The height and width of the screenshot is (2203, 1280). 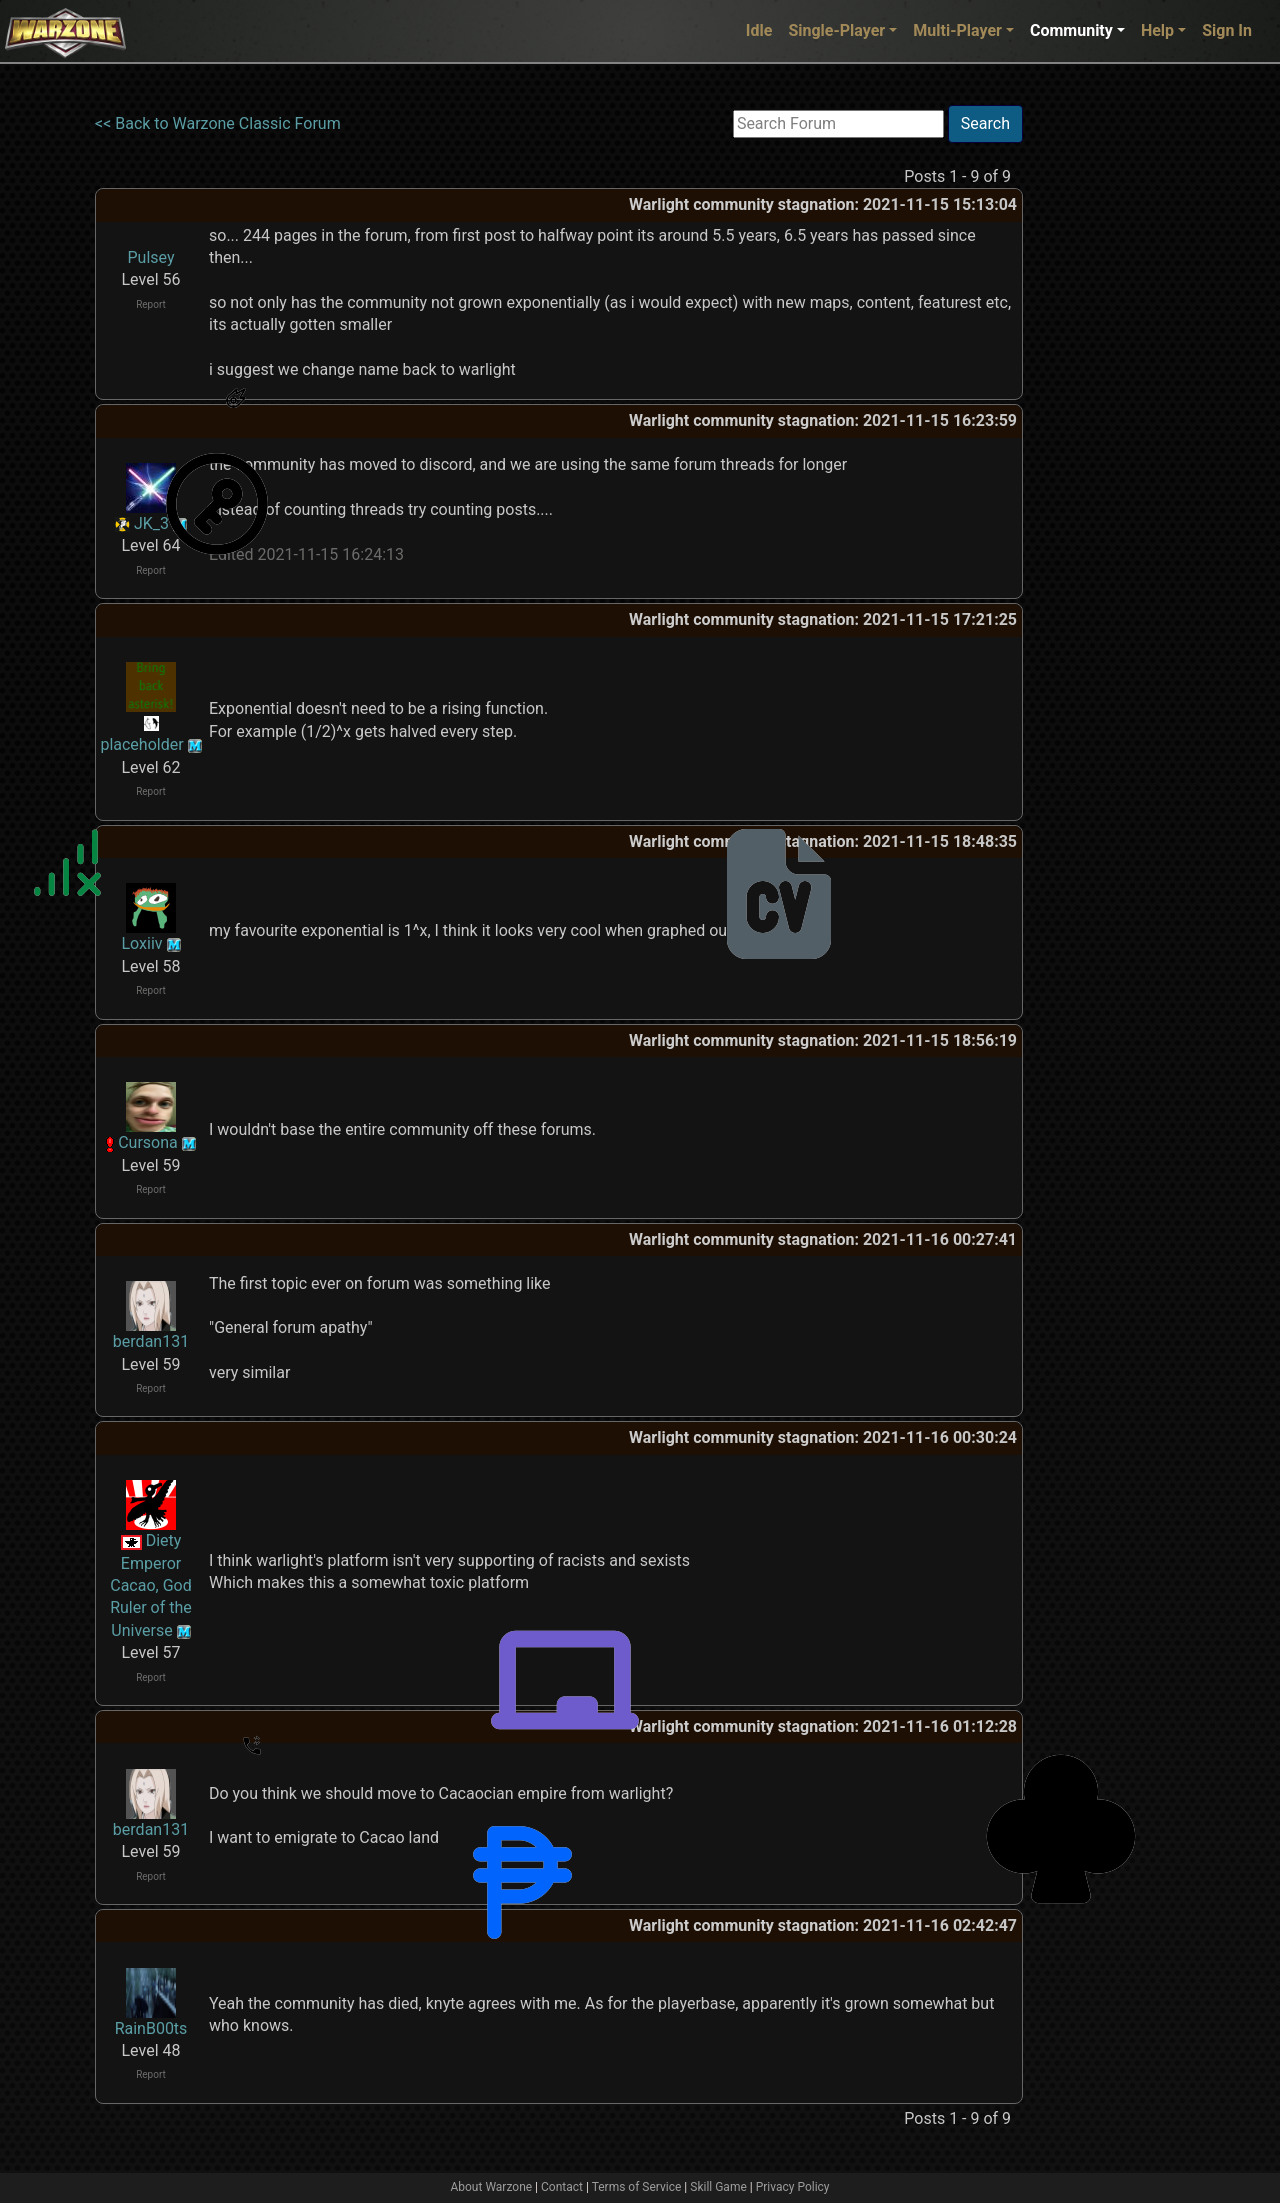 I want to click on view or open your CV/resume file, so click(x=779, y=894).